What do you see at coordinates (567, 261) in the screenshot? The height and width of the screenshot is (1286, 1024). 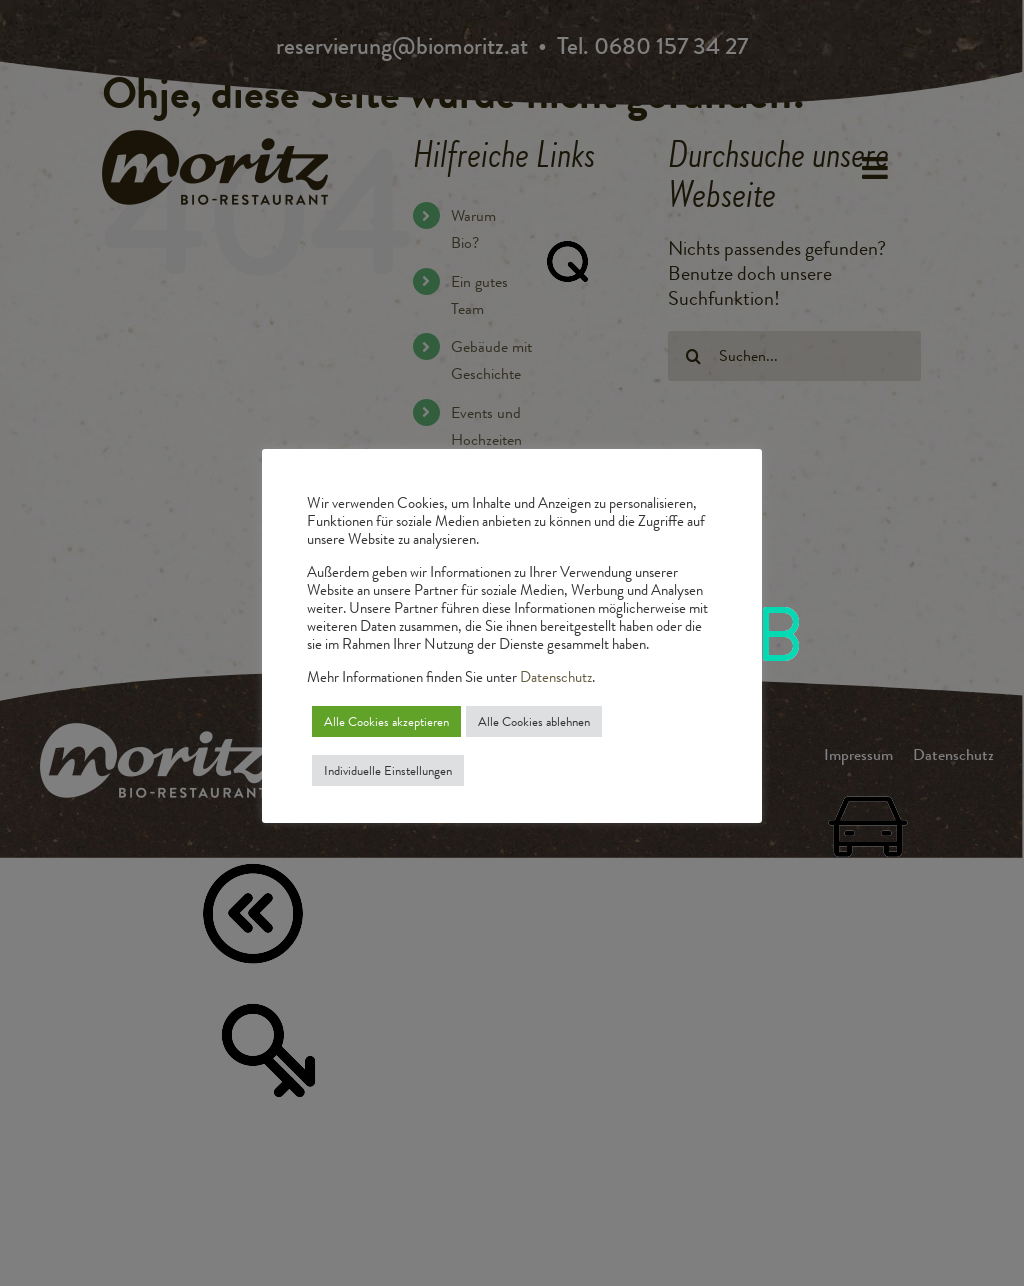 I see `indicates guatemalan quetzal currency` at bounding box center [567, 261].